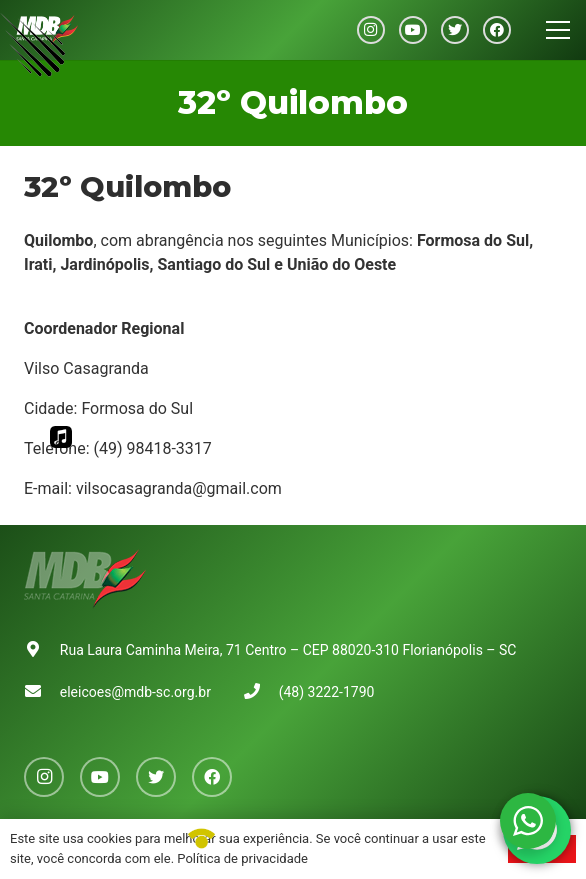 The width and height of the screenshot is (586, 879). What do you see at coordinates (201, 838) in the screenshot?
I see `Atlassian Statuspage logo` at bounding box center [201, 838].